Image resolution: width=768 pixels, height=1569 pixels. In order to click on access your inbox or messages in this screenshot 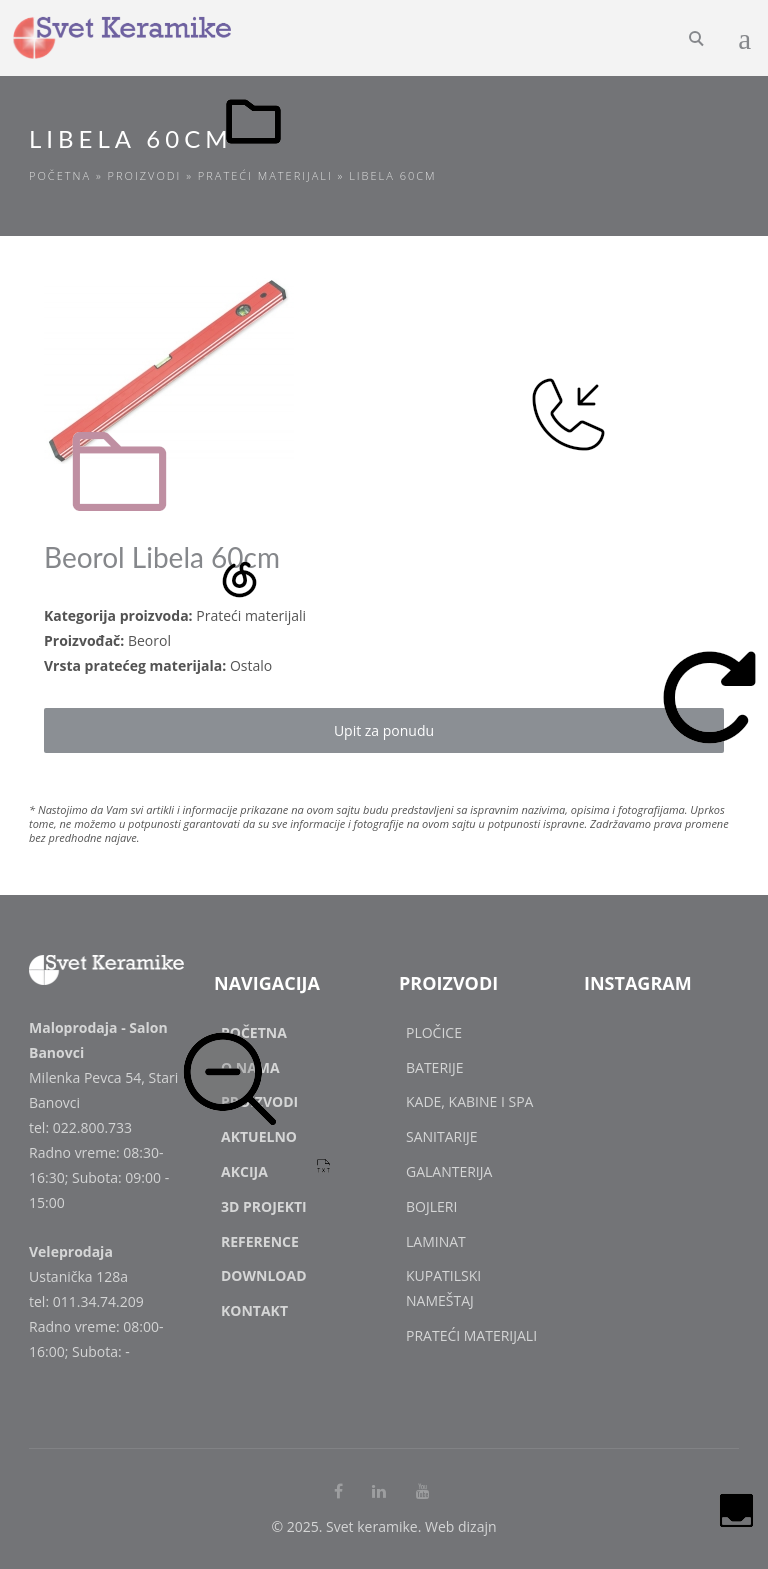, I will do `click(736, 1510)`.